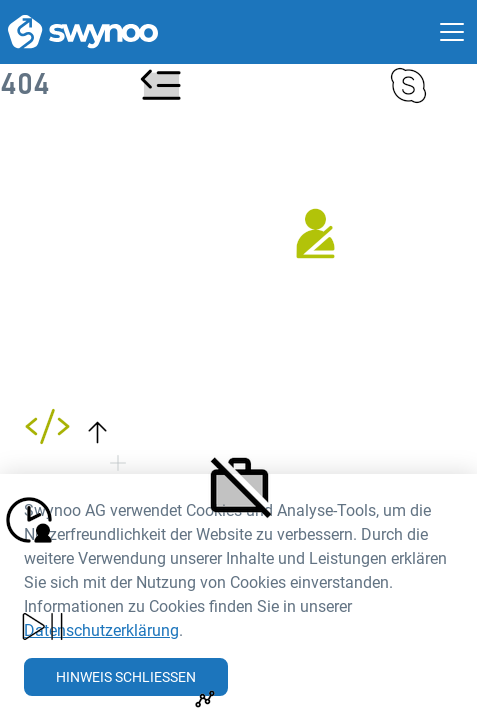 This screenshot has height=720, width=477. I want to click on decrease text indentation, so click(161, 85).